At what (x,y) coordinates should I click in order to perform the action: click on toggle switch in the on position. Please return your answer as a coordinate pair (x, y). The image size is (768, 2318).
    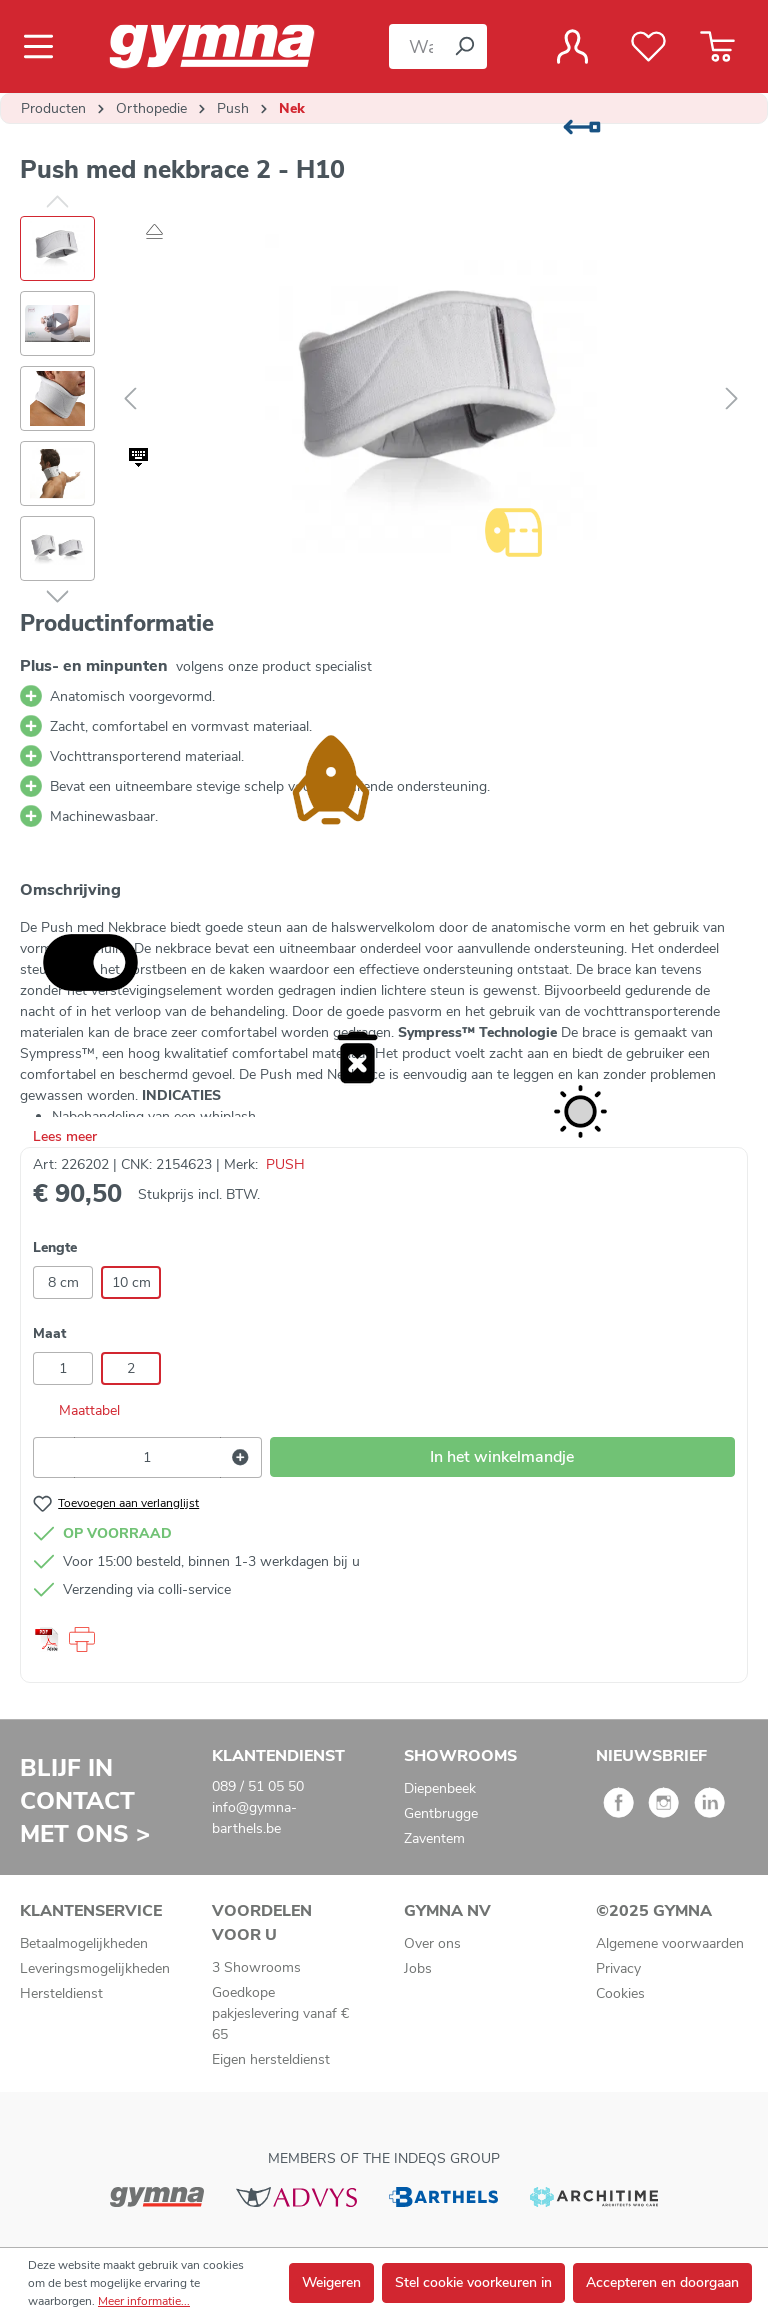
    Looking at the image, I should click on (90, 962).